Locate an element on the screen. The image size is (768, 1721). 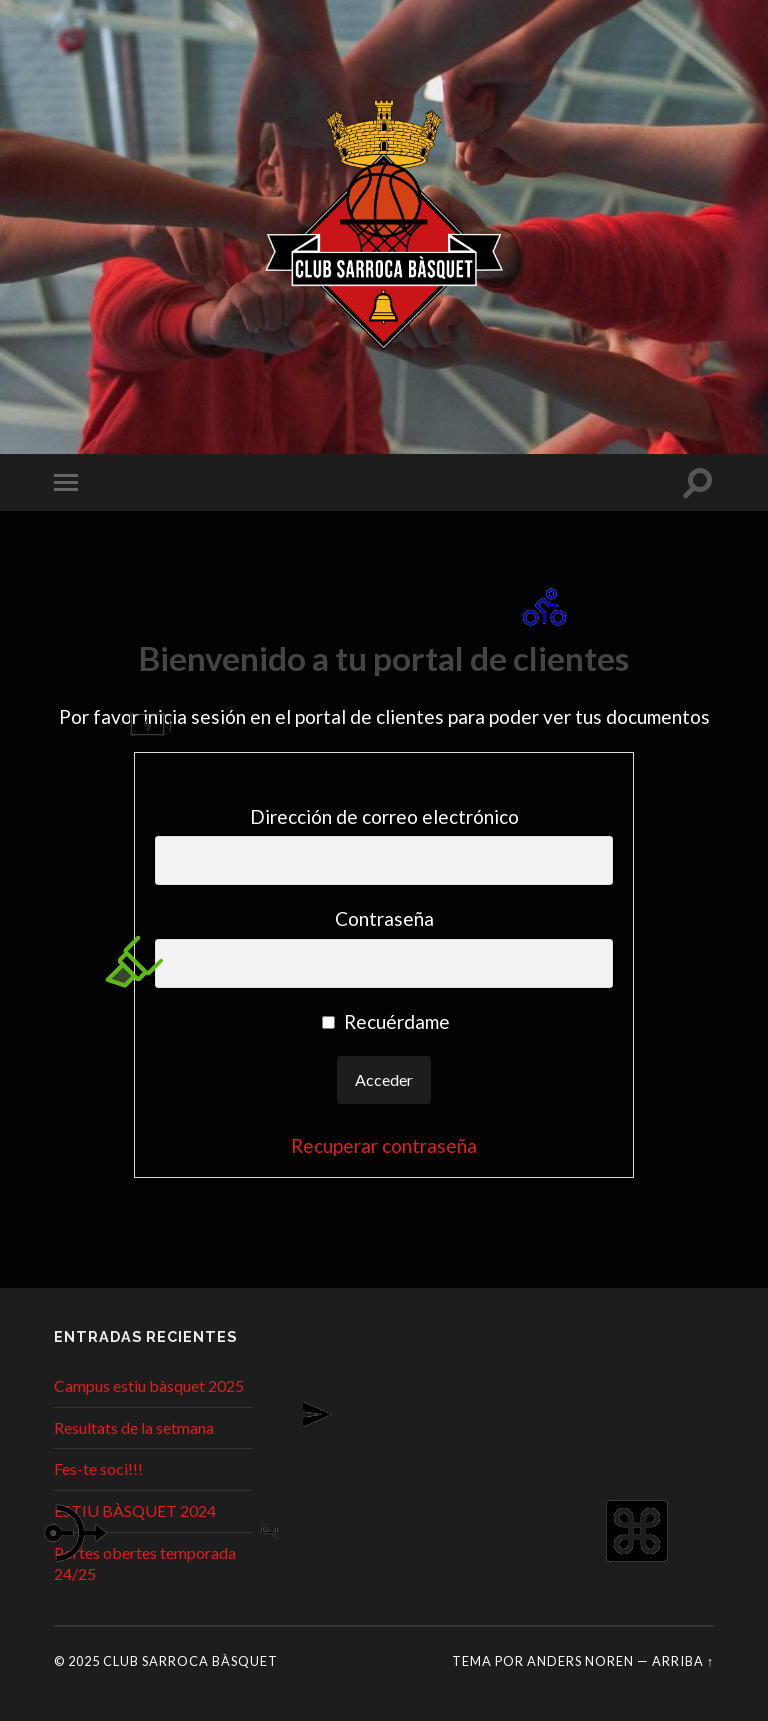
disable spacebar or space key input is located at coordinates (269, 1530).